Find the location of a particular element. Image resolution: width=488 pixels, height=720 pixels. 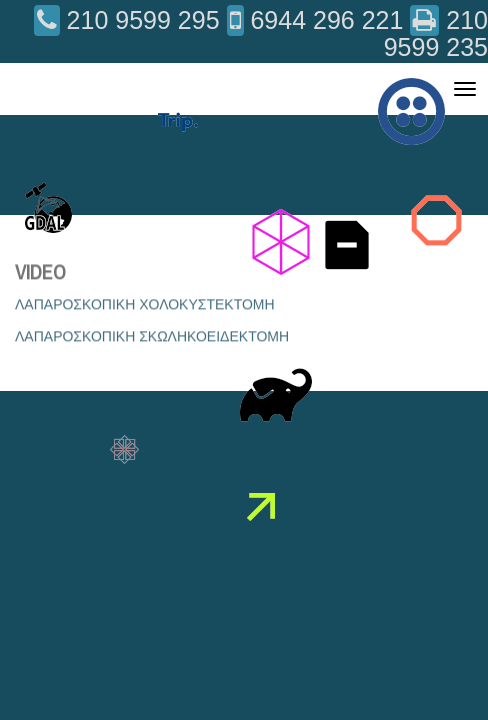

reduce or compress file size is located at coordinates (347, 245).